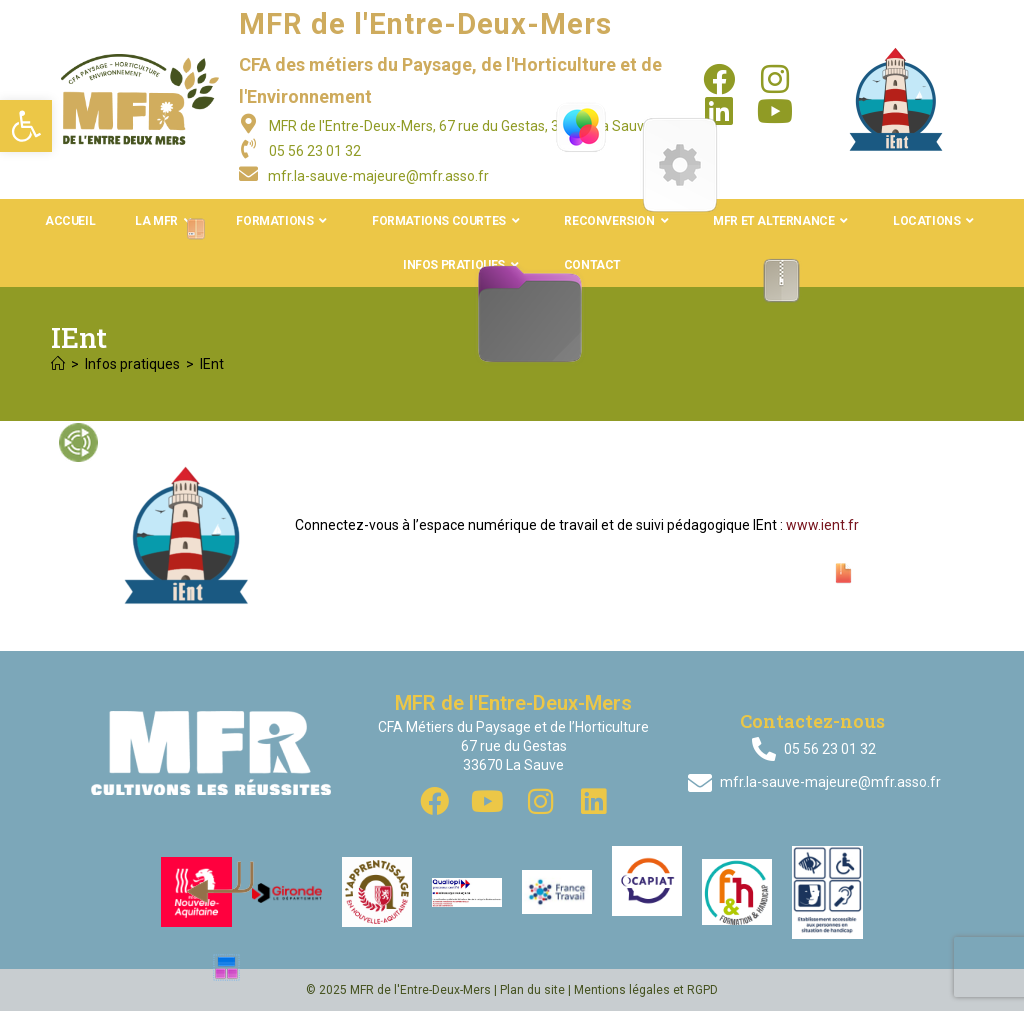 The width and height of the screenshot is (1024, 1011). I want to click on a compressed tar archive file, so click(843, 573).